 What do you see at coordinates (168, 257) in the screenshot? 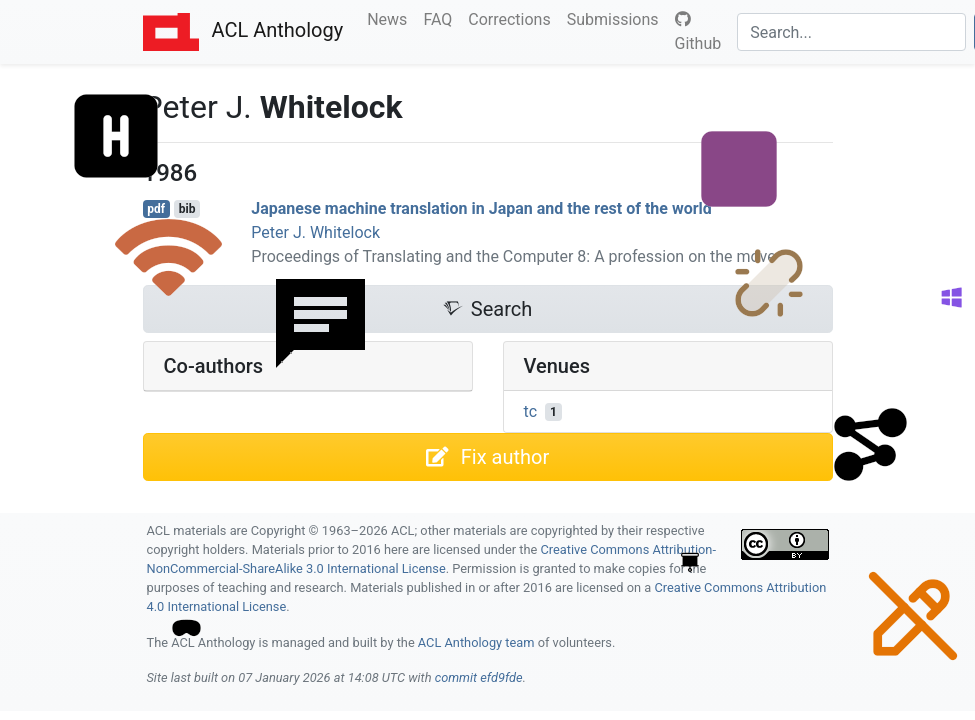
I see `indicates active wifi connection` at bounding box center [168, 257].